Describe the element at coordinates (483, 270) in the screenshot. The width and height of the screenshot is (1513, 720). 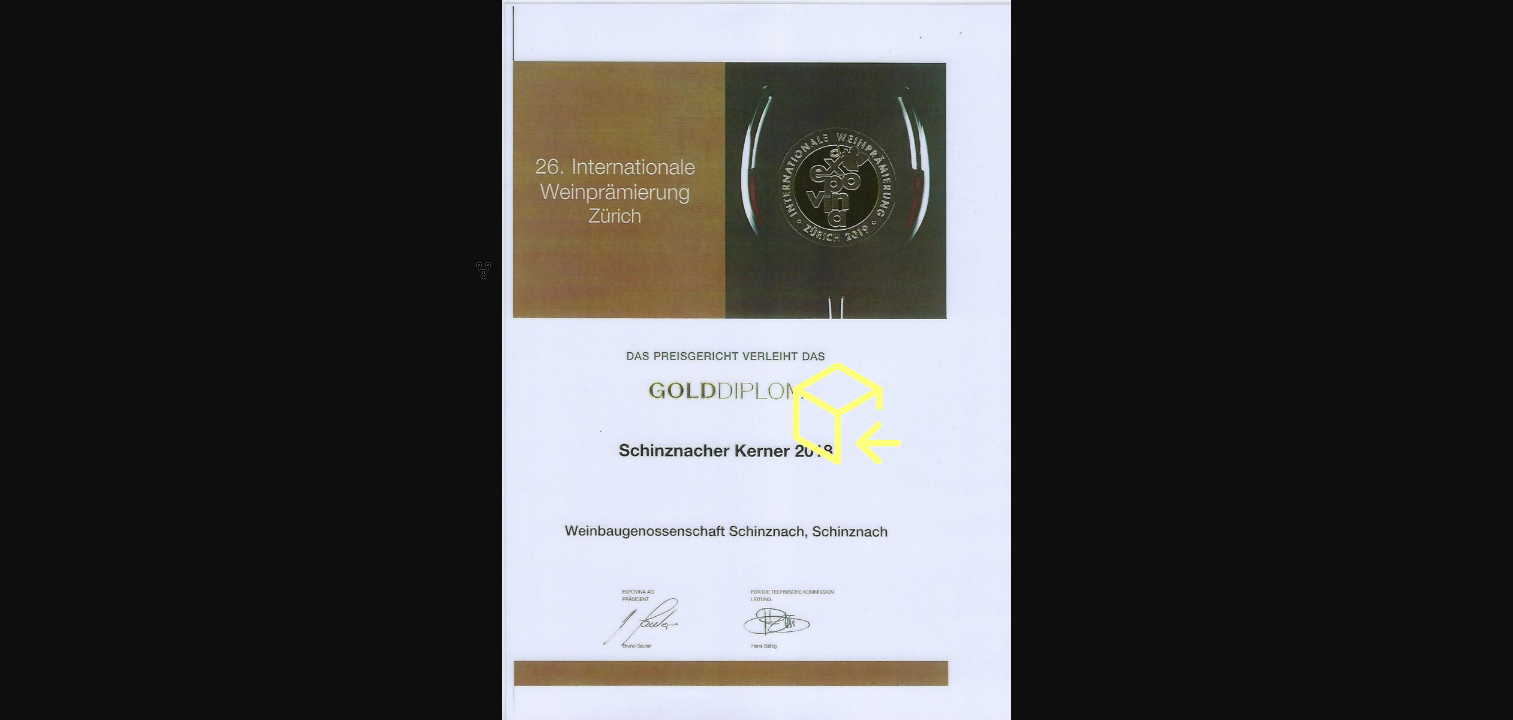
I see `fork this repository` at that location.